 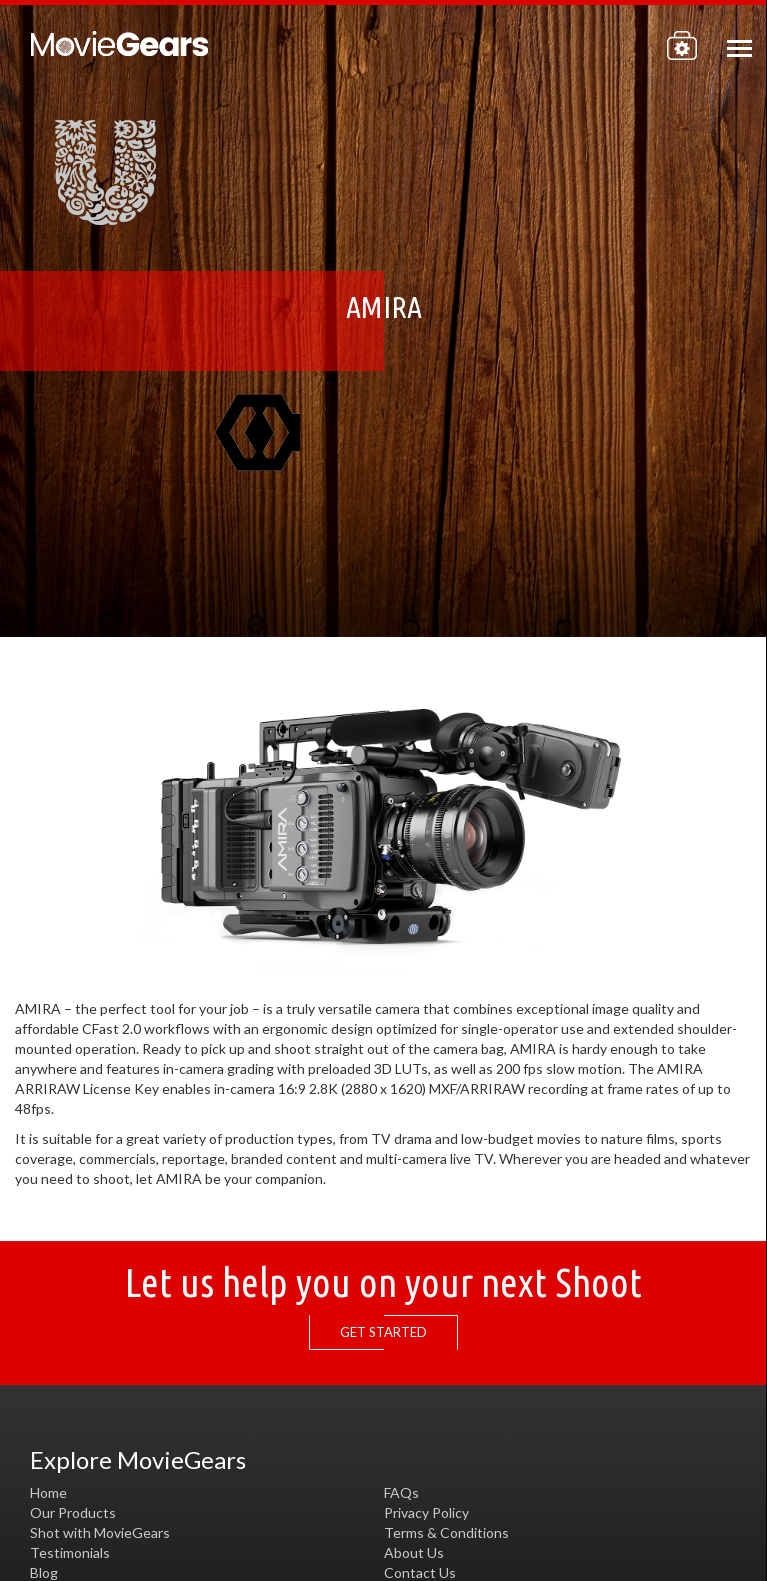 What do you see at coordinates (257, 432) in the screenshot?
I see `keycloak identity and access management platform` at bounding box center [257, 432].